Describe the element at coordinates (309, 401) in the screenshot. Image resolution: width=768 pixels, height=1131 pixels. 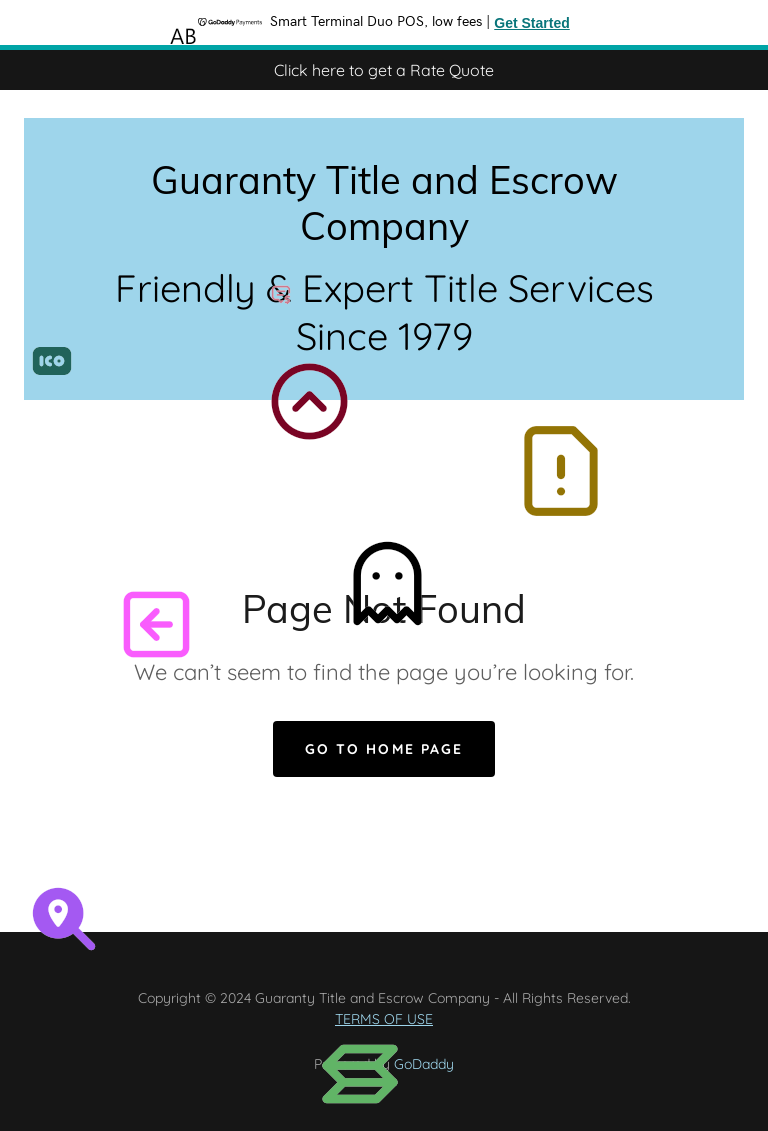
I see `scroll to top of page` at that location.